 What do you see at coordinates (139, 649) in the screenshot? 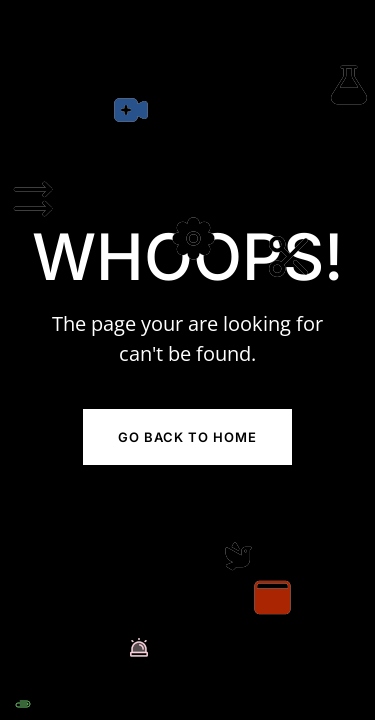
I see `indicates an active alert or emergency notification` at bounding box center [139, 649].